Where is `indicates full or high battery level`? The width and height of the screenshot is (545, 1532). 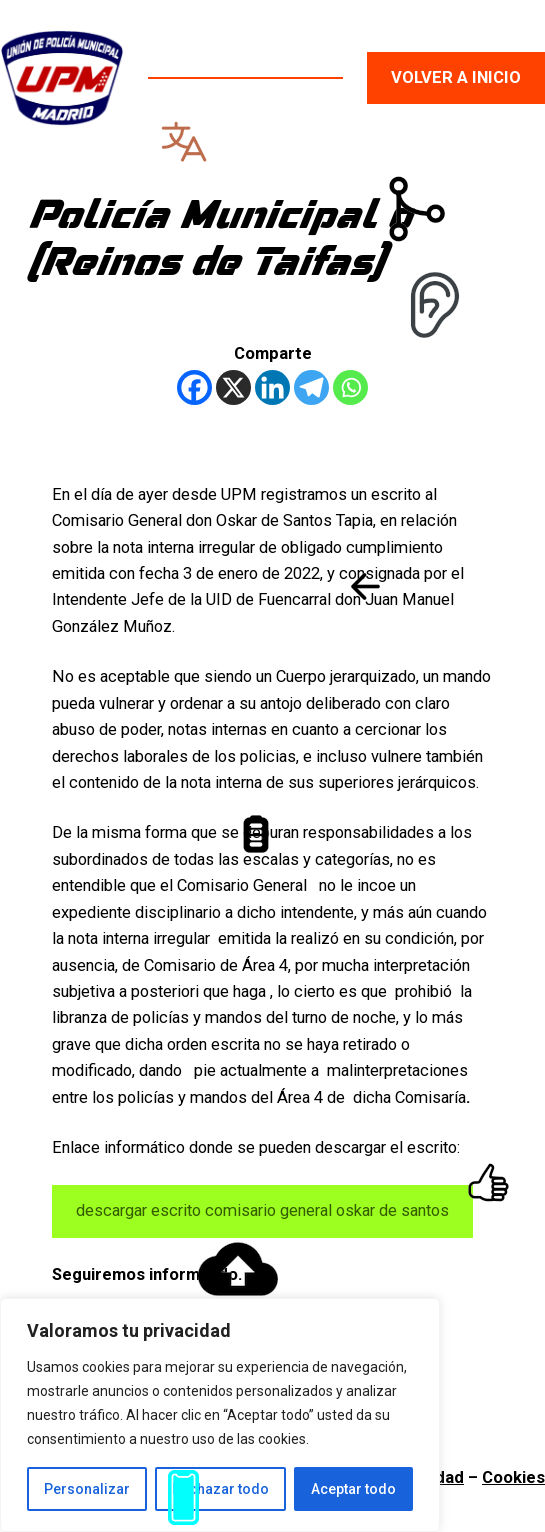 indicates full or high battery level is located at coordinates (256, 834).